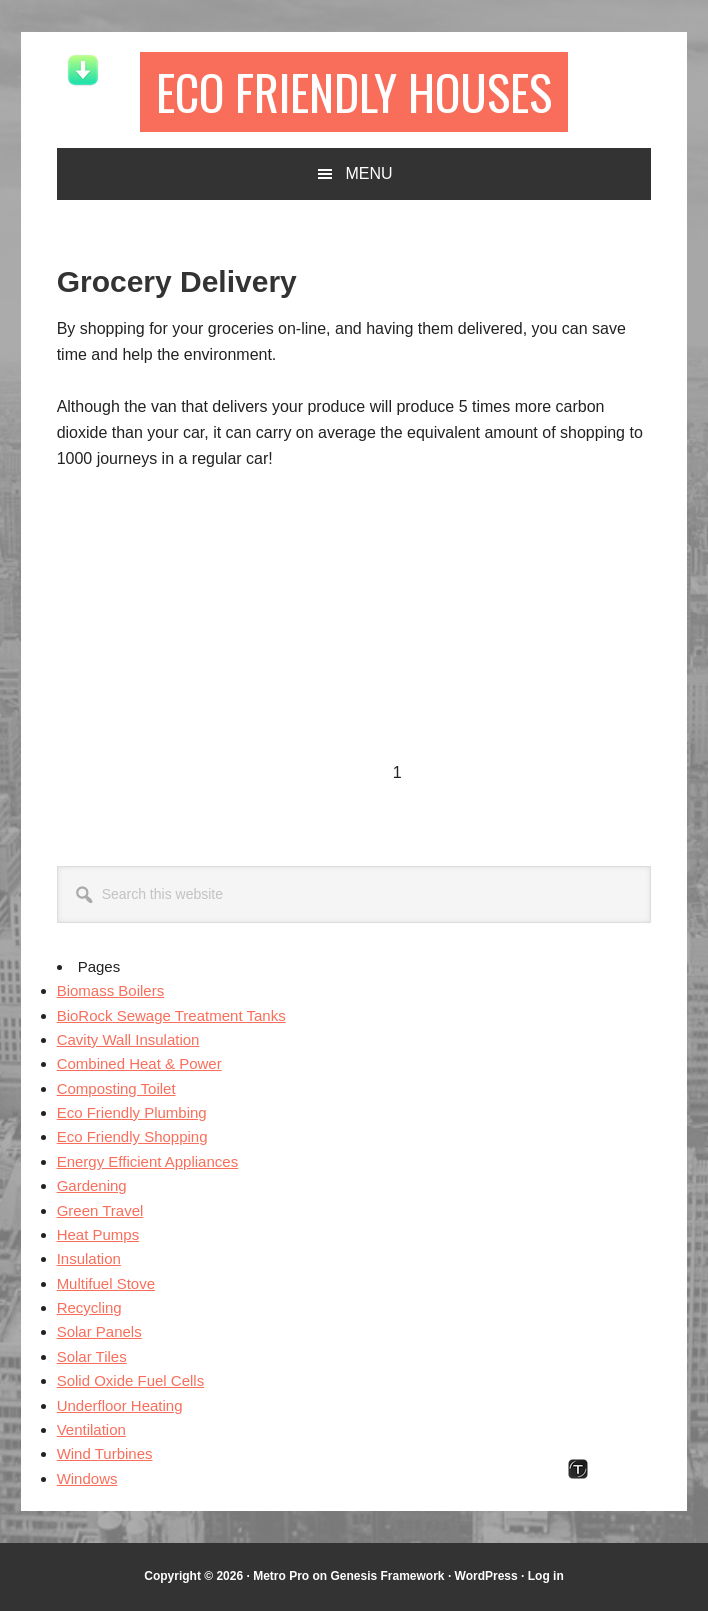 The image size is (708, 1611). Describe the element at coordinates (83, 70) in the screenshot. I see `save or download the current session` at that location.